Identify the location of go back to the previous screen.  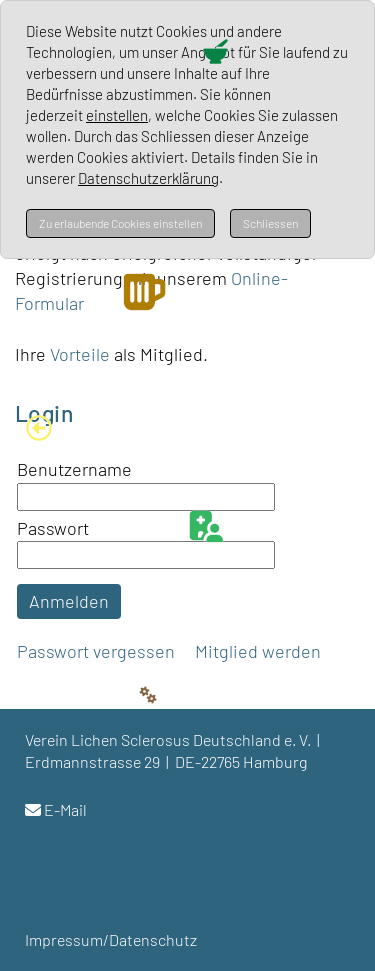
(39, 428).